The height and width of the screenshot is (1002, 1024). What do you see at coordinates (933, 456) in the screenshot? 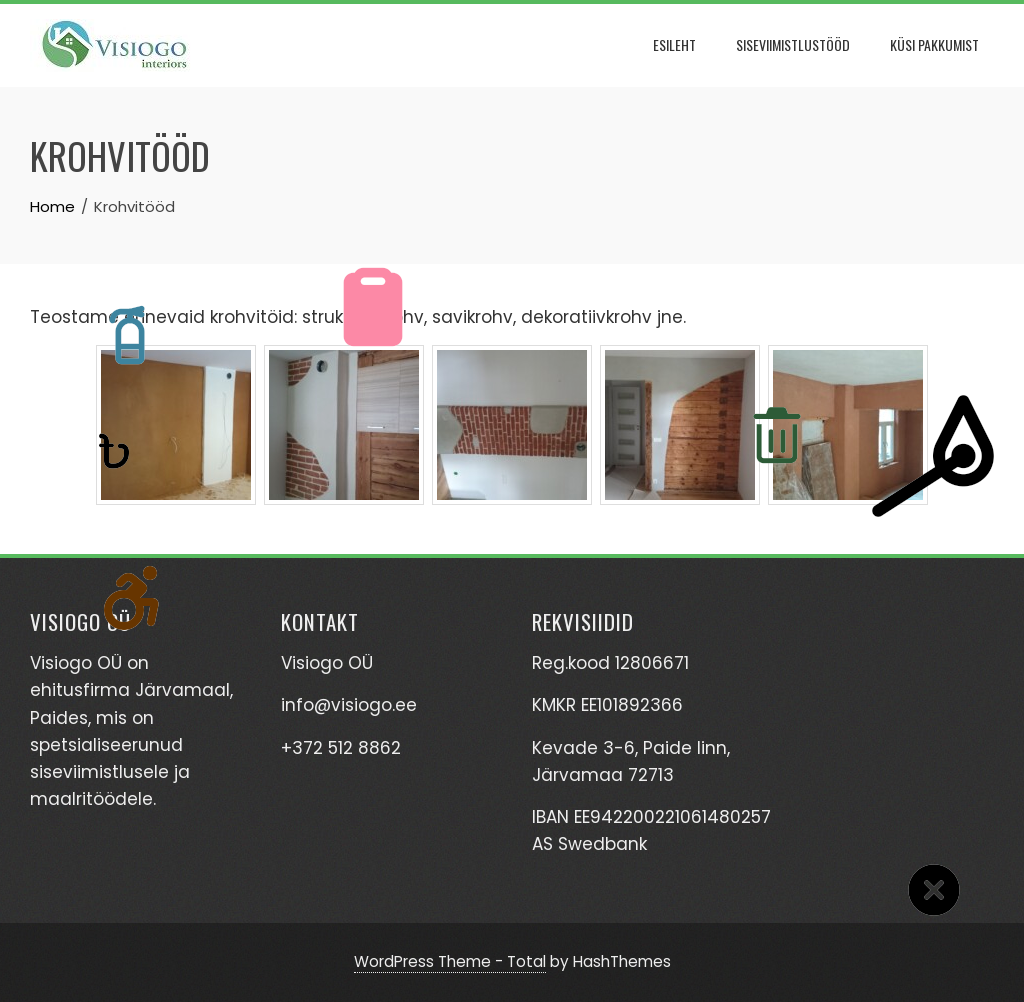
I see `ignite or start a fire feature` at bounding box center [933, 456].